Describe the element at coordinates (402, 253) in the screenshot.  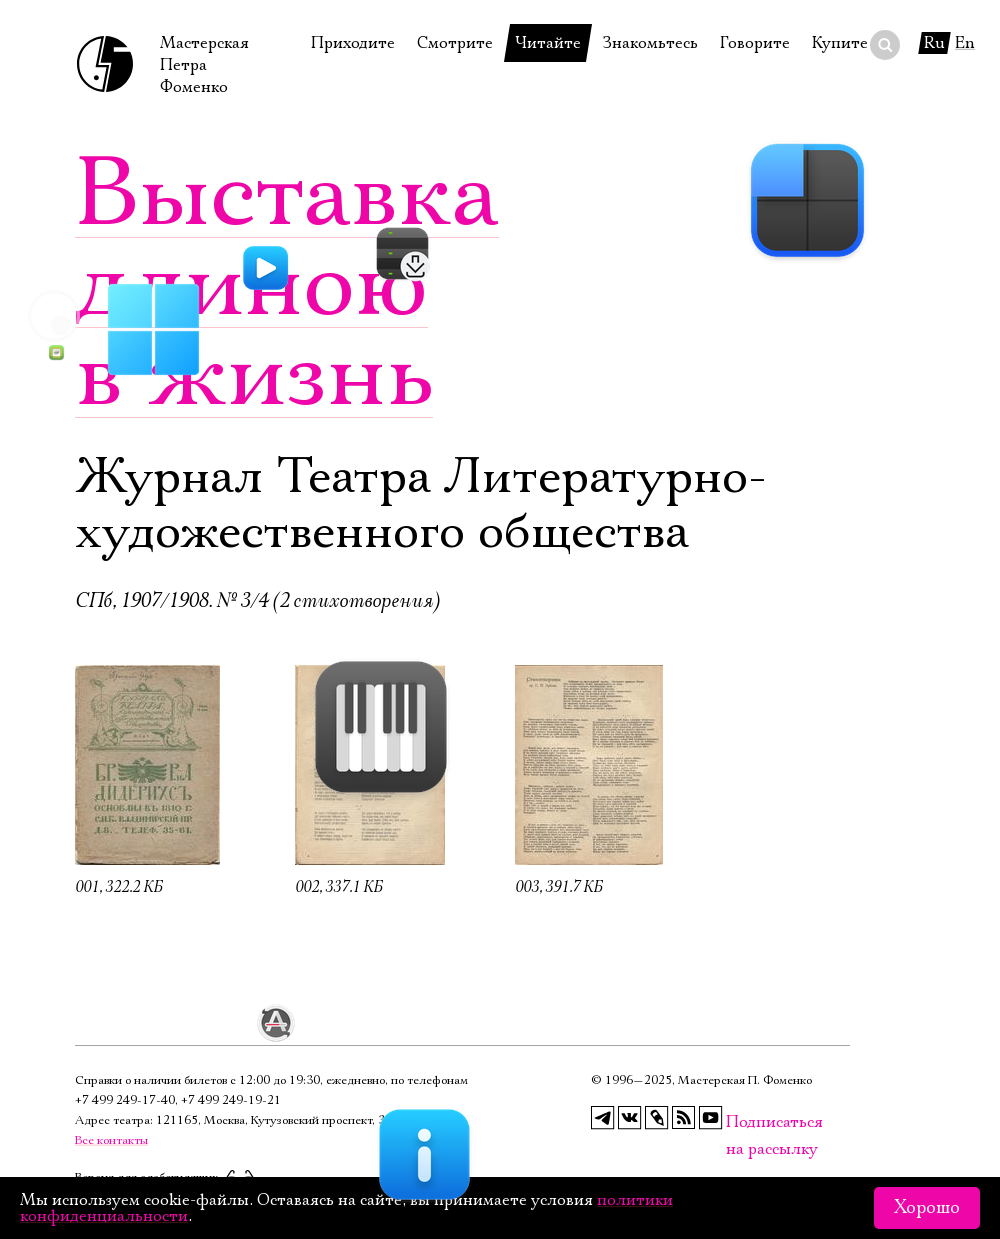
I see `configure network server installation settings` at that location.